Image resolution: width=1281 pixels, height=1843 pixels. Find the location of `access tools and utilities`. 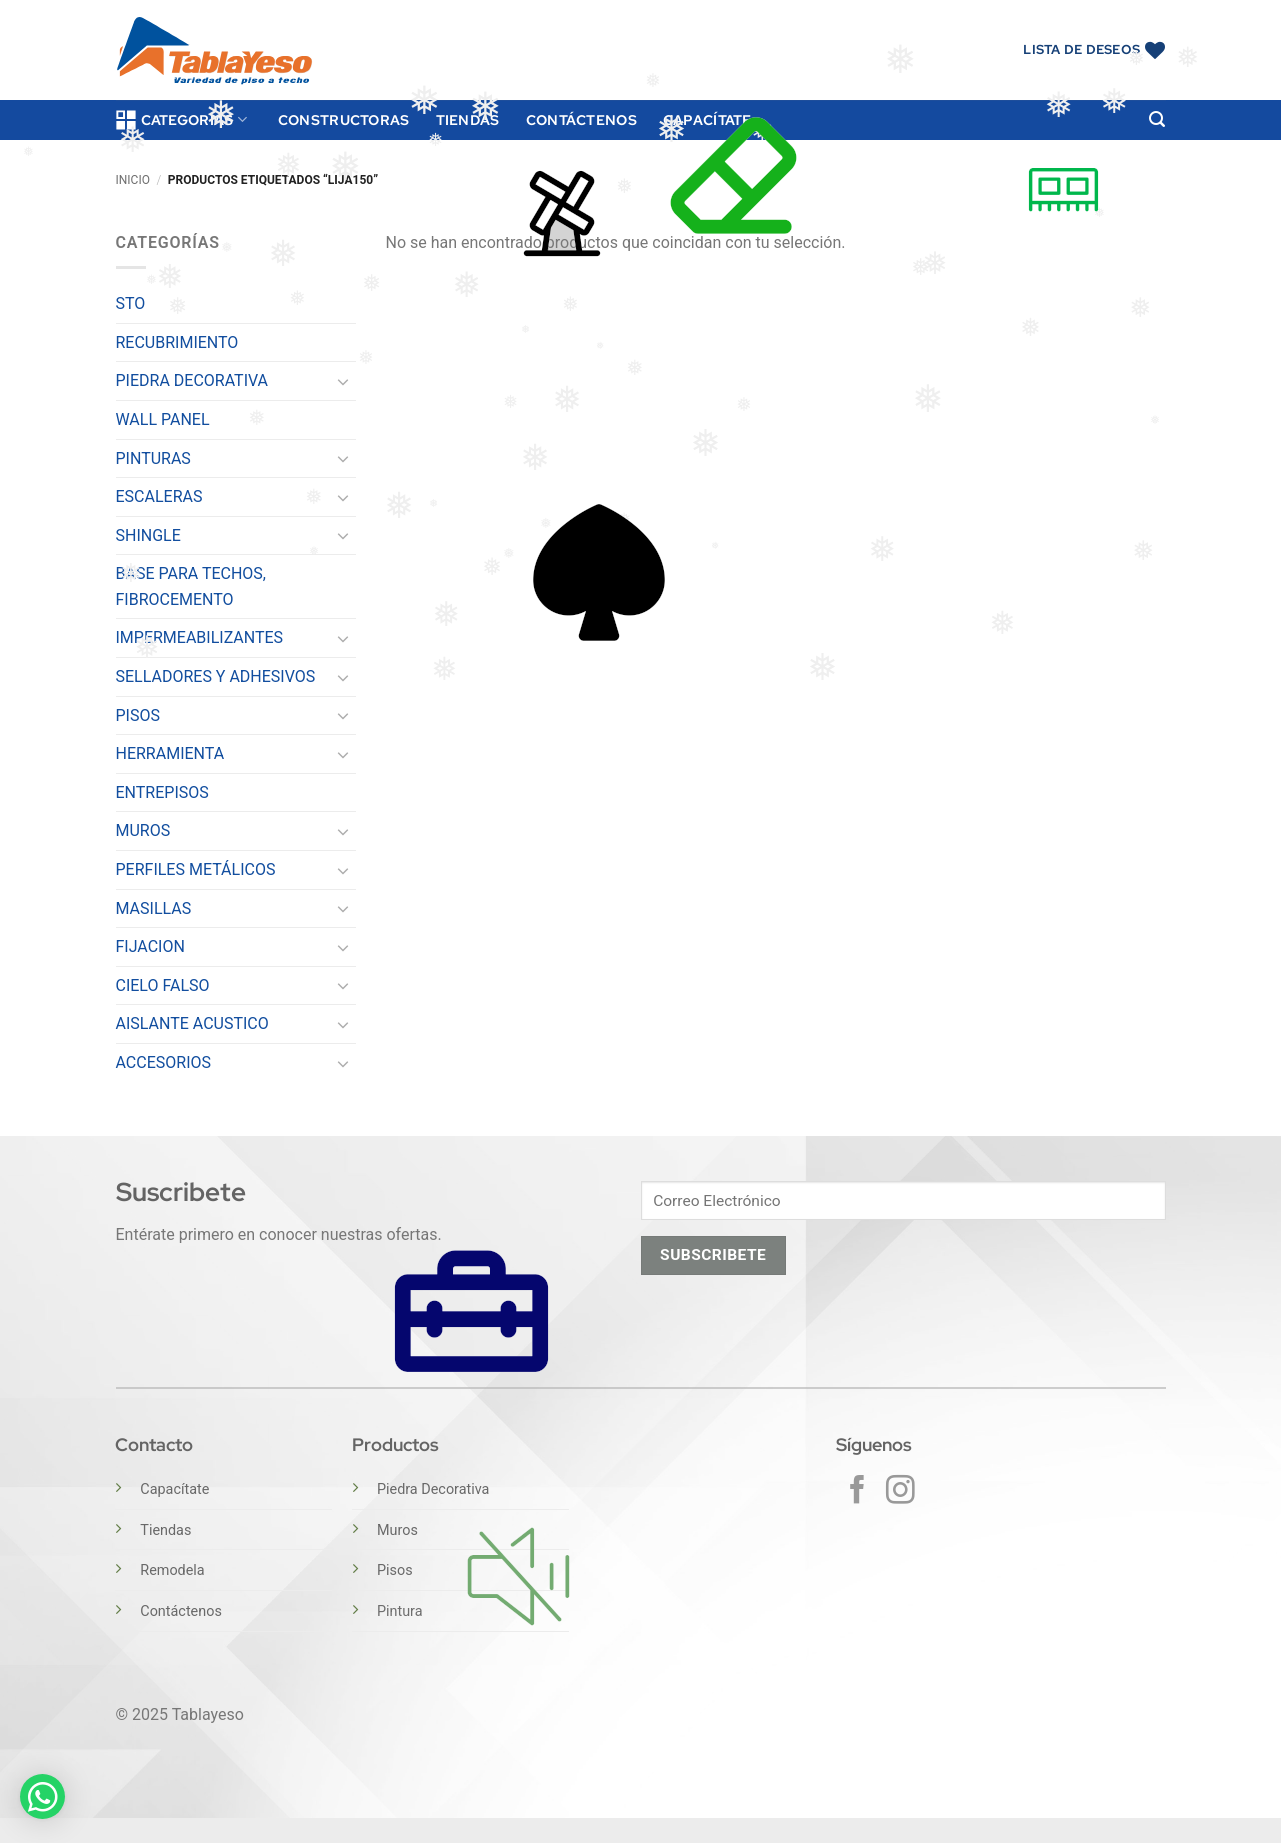

access tools and utilities is located at coordinates (471, 1316).